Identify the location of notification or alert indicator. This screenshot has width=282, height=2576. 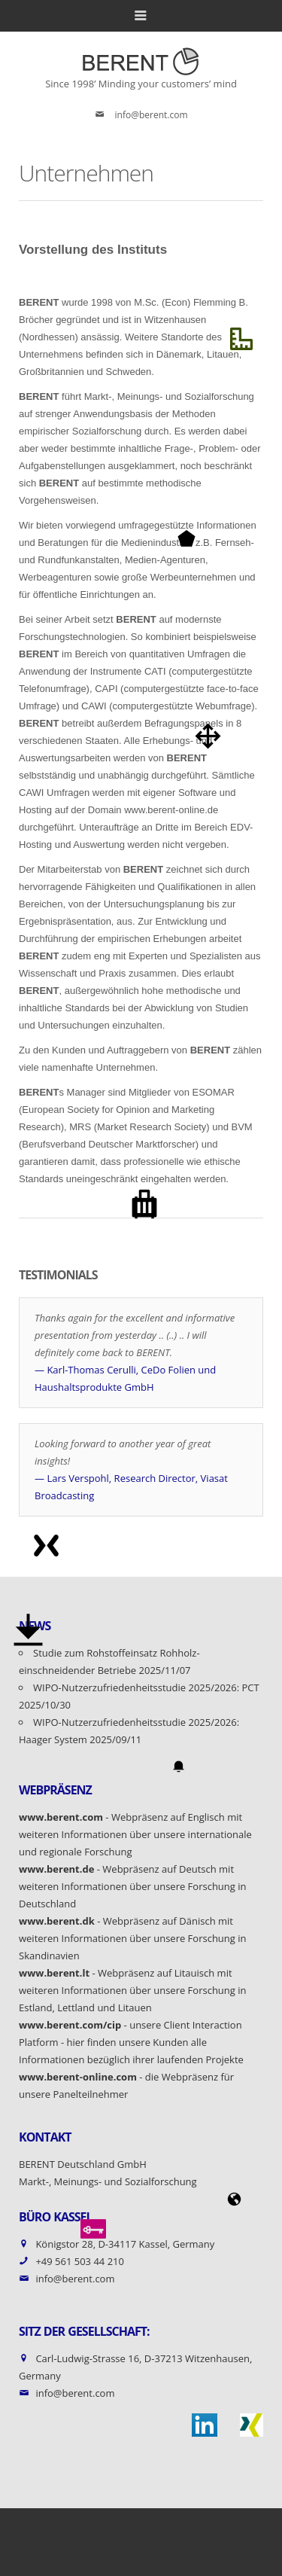
(178, 1766).